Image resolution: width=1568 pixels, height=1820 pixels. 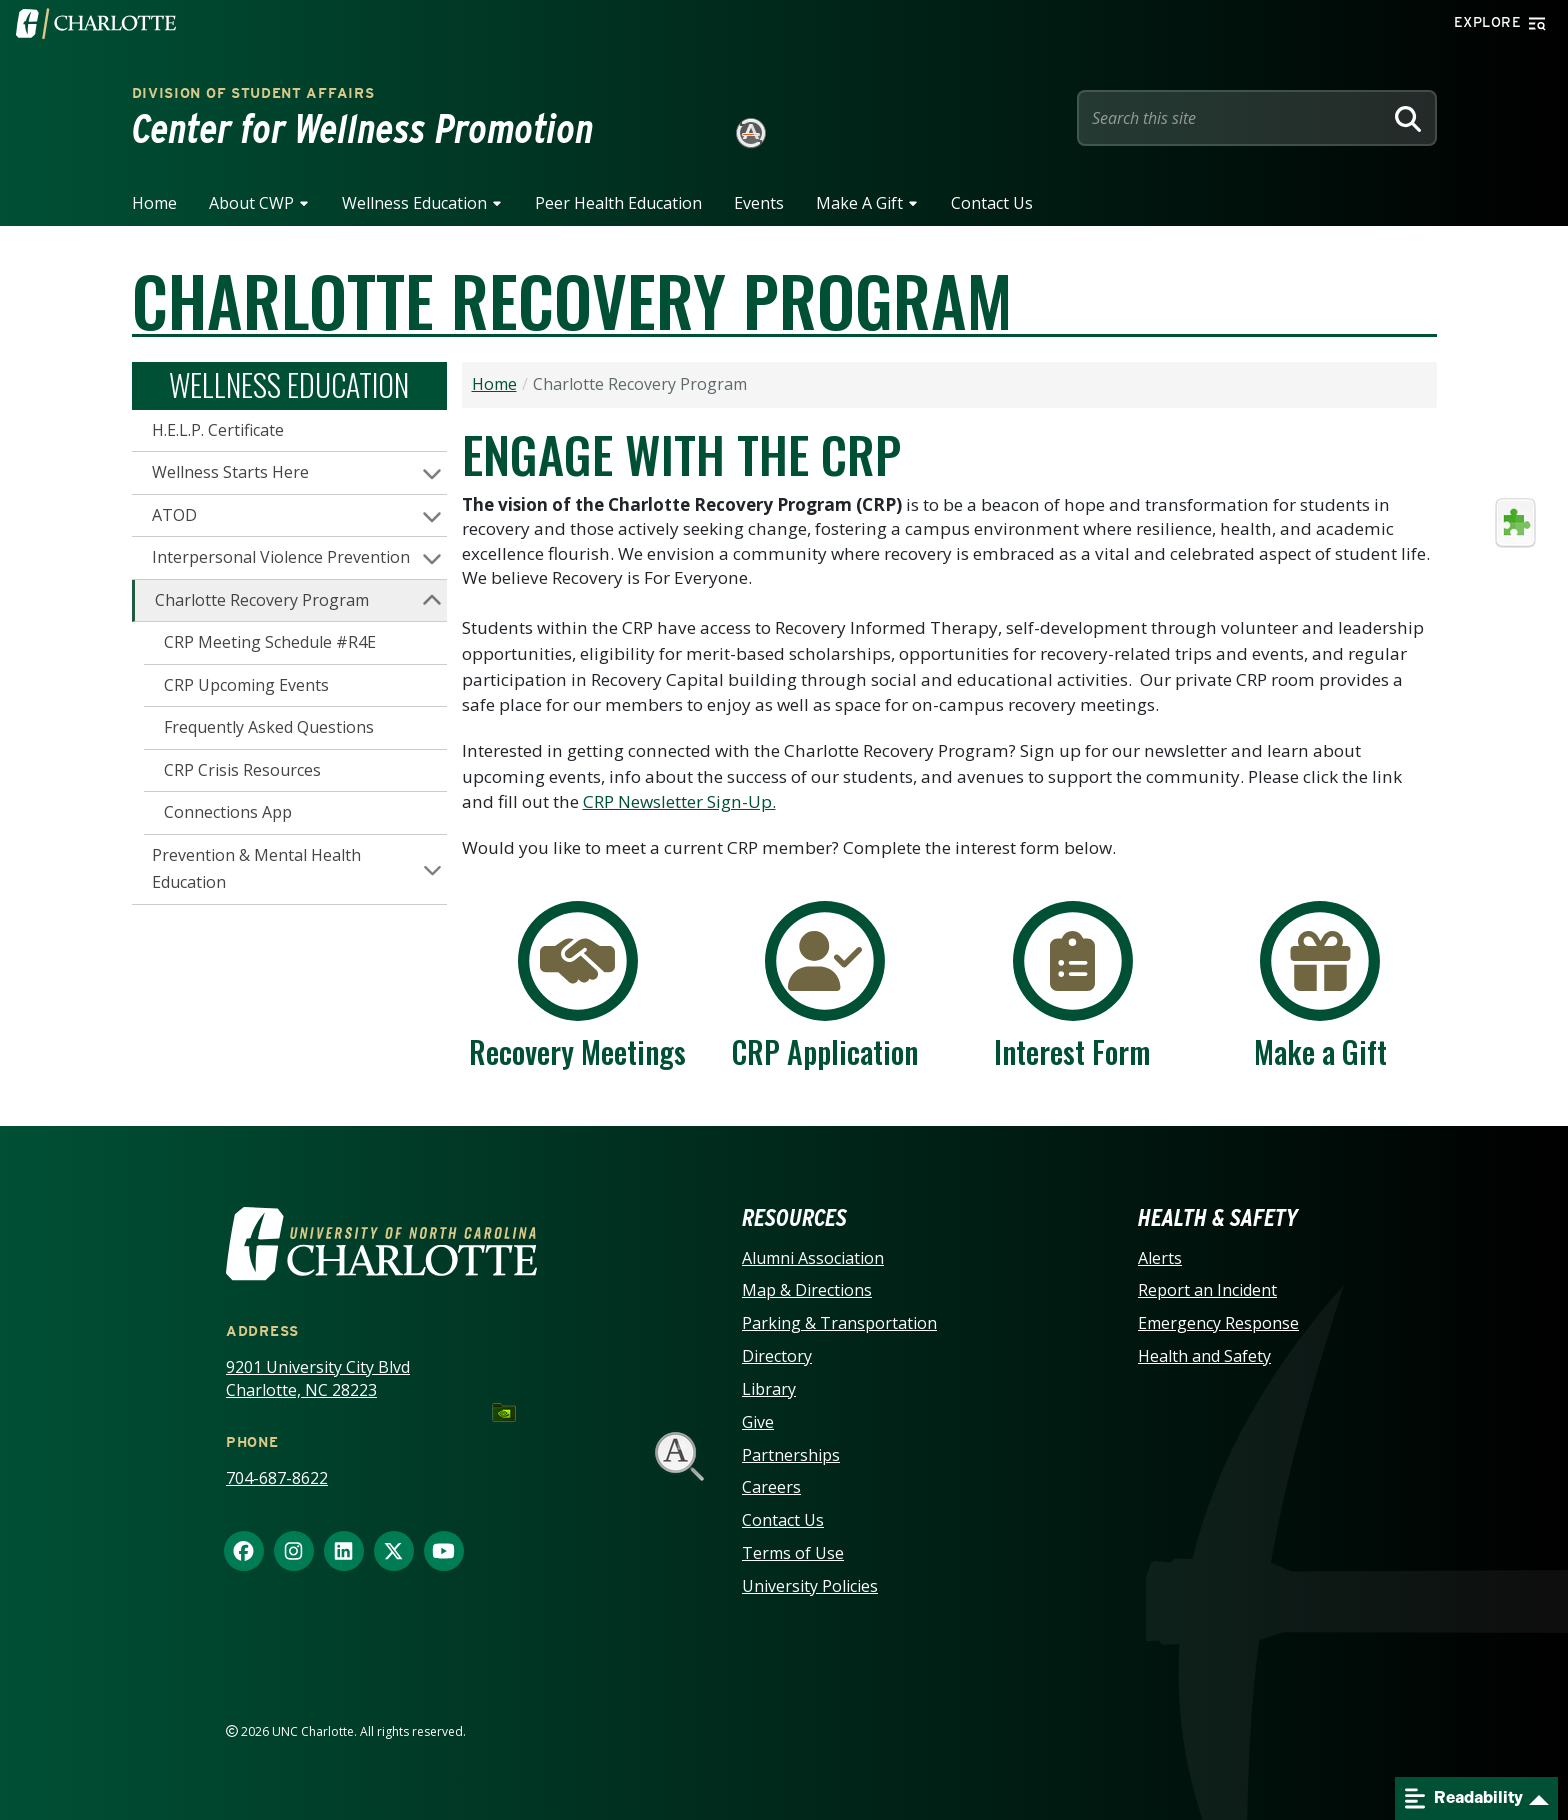 What do you see at coordinates (1515, 522) in the screenshot?
I see `extension or plugin file type` at bounding box center [1515, 522].